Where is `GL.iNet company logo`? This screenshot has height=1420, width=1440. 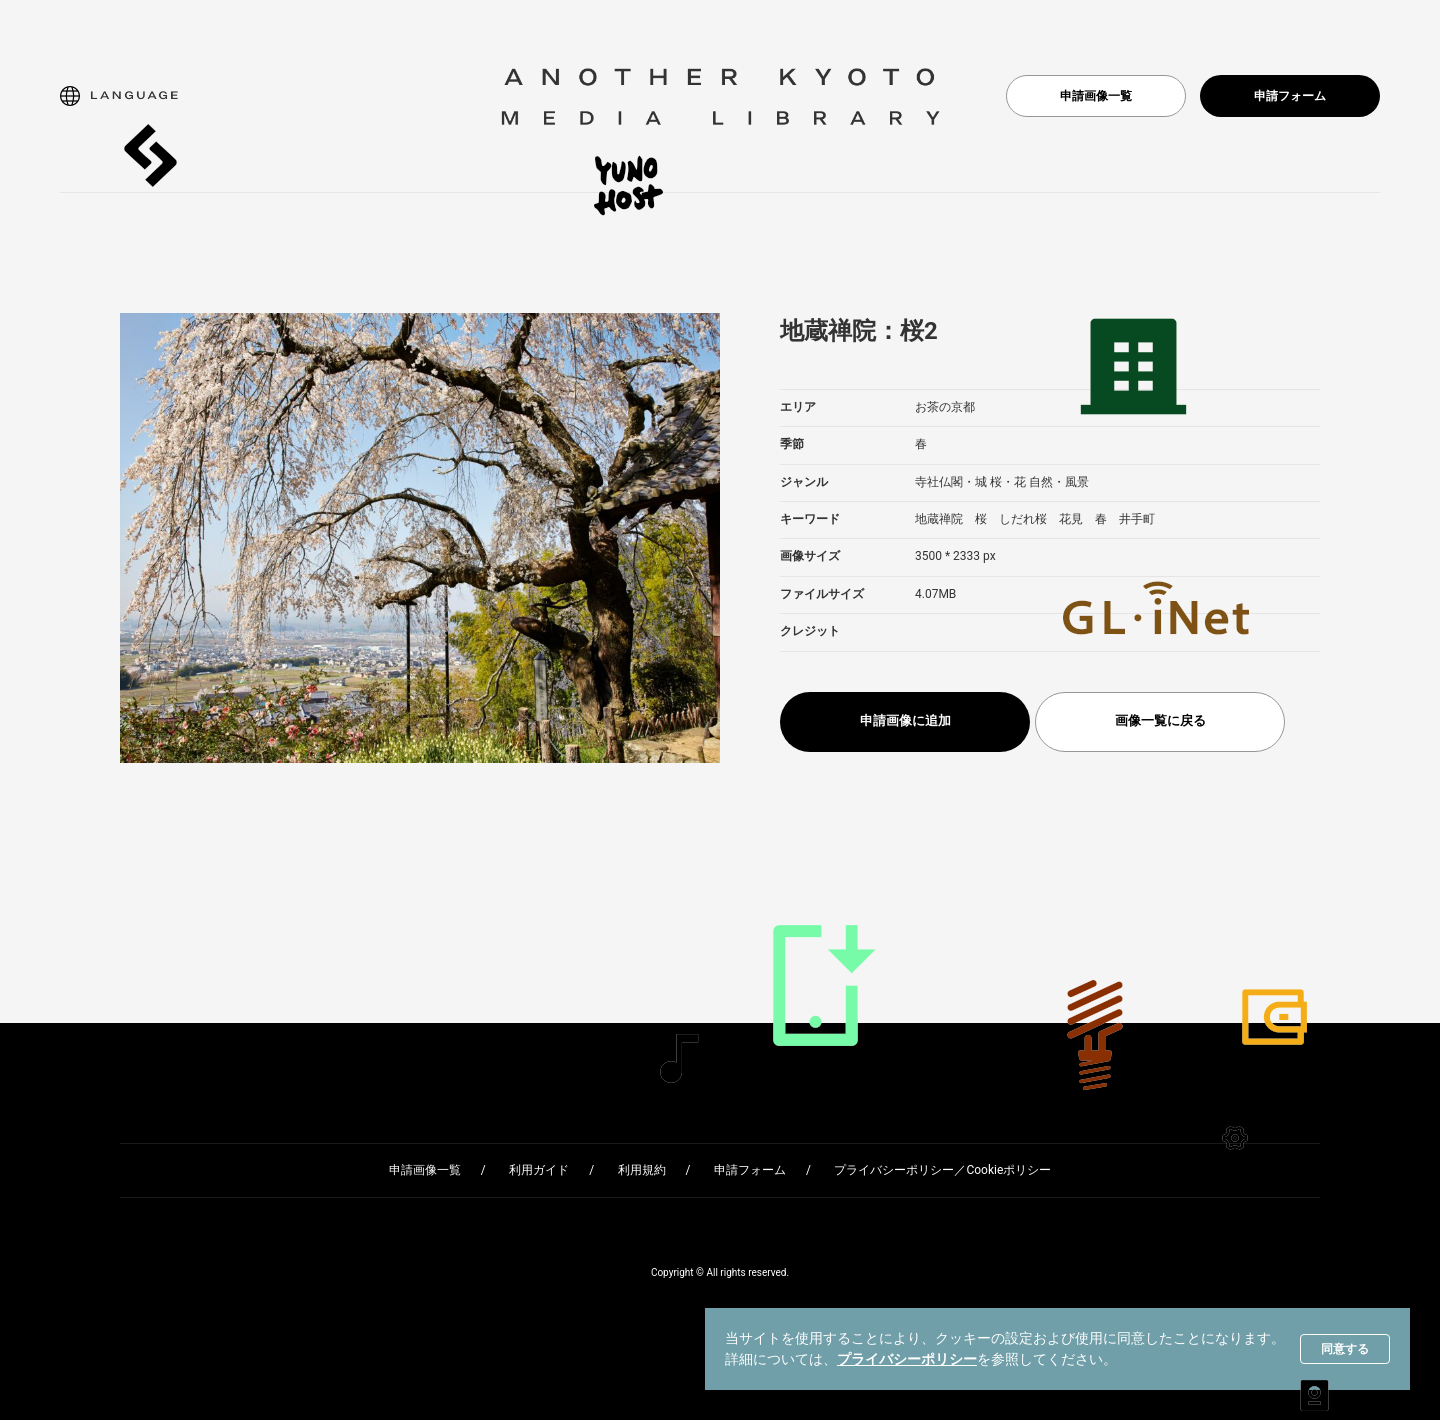 GL.iNet company logo is located at coordinates (1156, 608).